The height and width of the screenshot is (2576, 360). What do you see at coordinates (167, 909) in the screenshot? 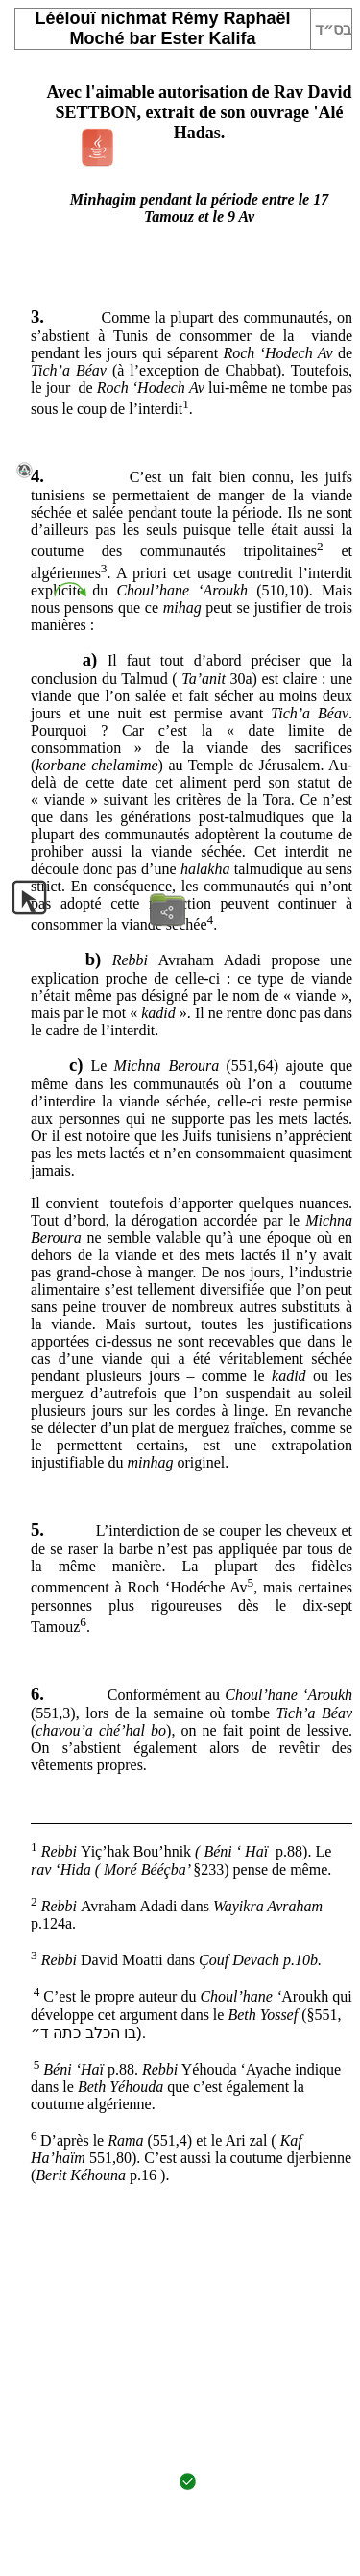
I see `access your public shared folder` at bounding box center [167, 909].